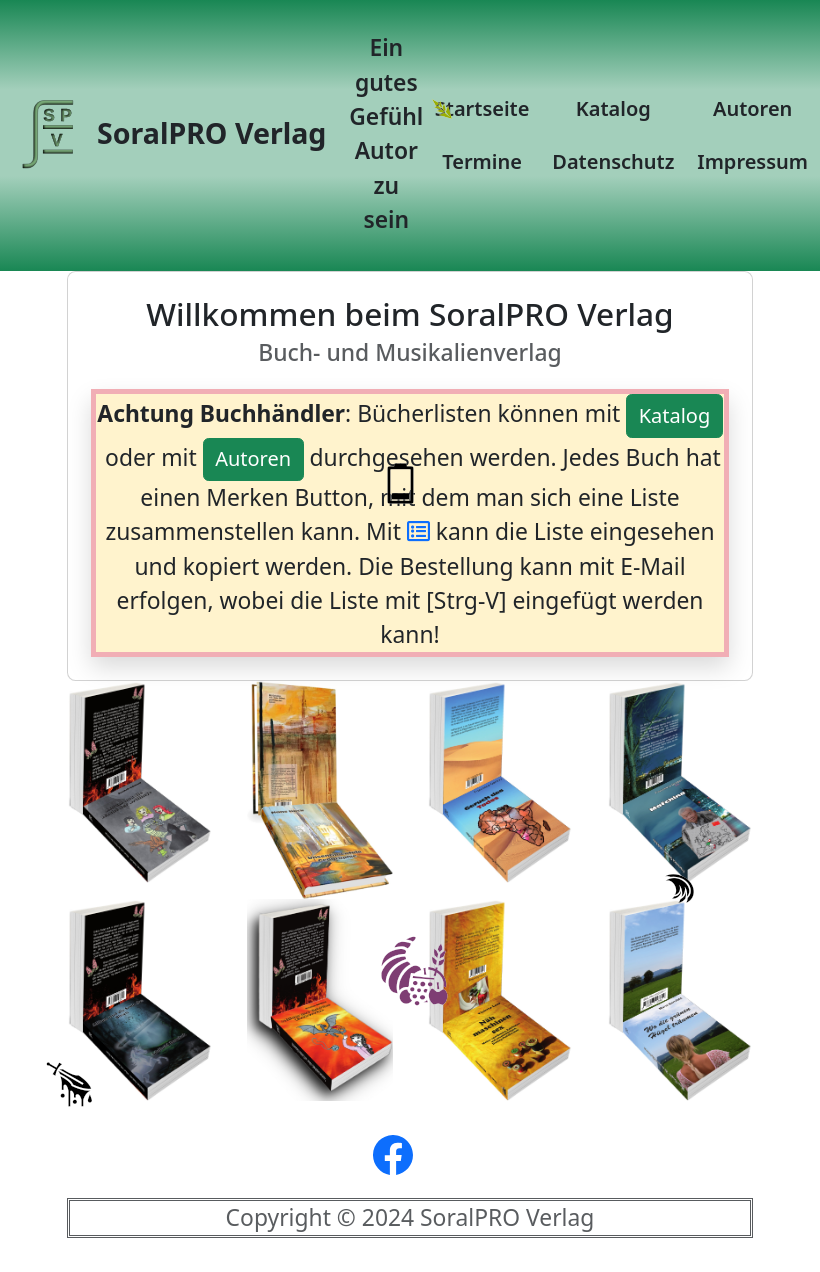 This screenshot has height=1272, width=820. I want to click on indicates speed or rapid movement, so click(442, 109).